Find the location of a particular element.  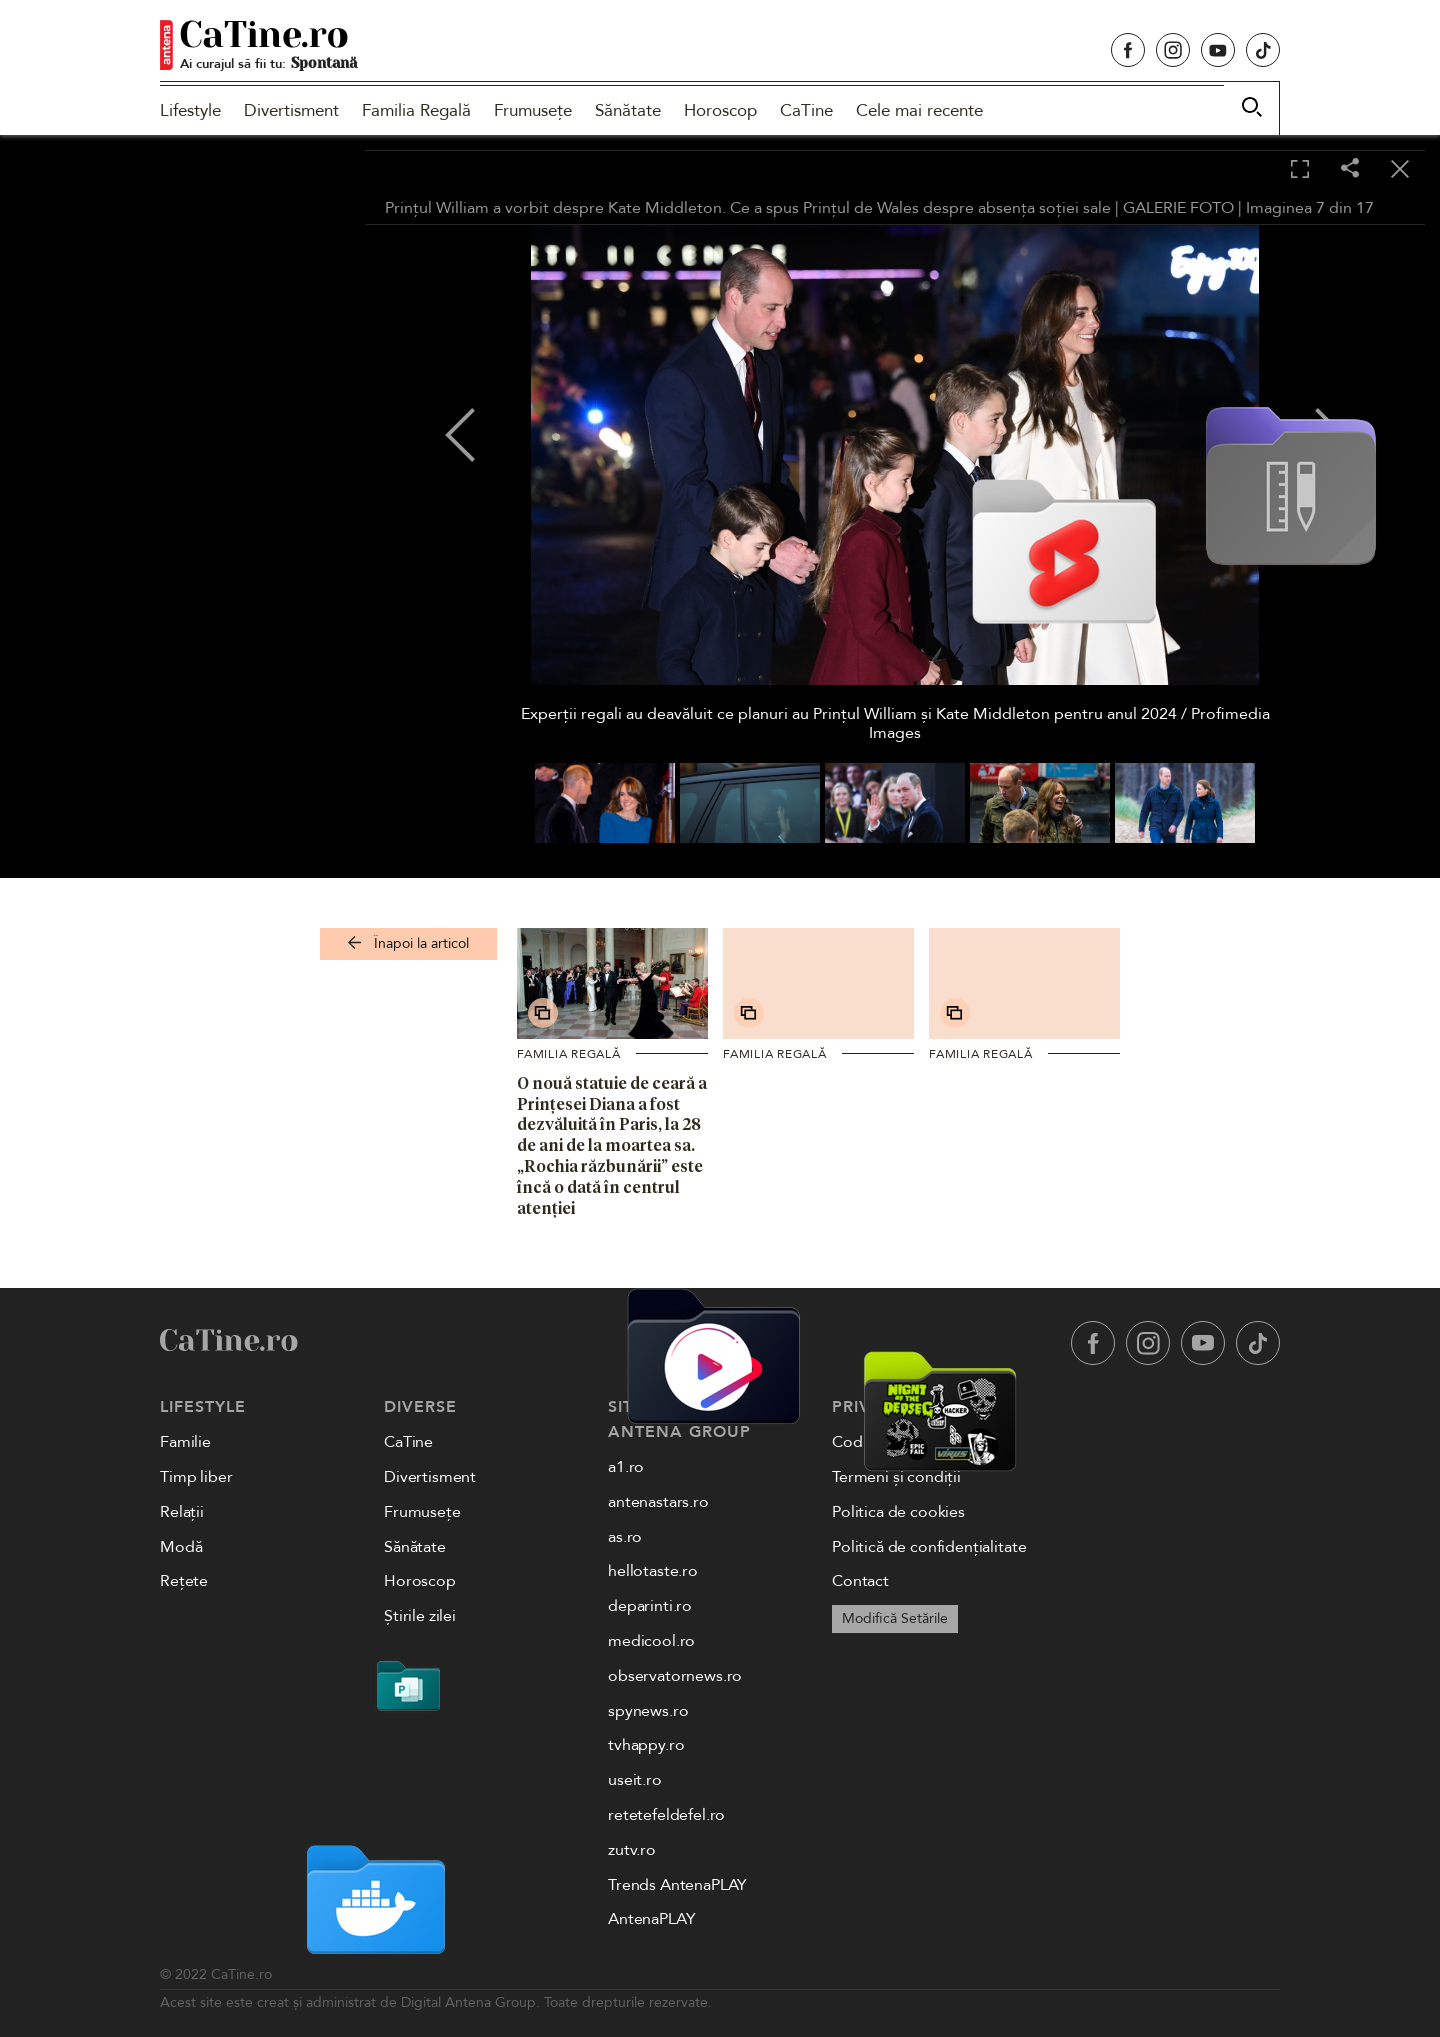

open folder containing microsoft publisher files is located at coordinates (408, 1687).